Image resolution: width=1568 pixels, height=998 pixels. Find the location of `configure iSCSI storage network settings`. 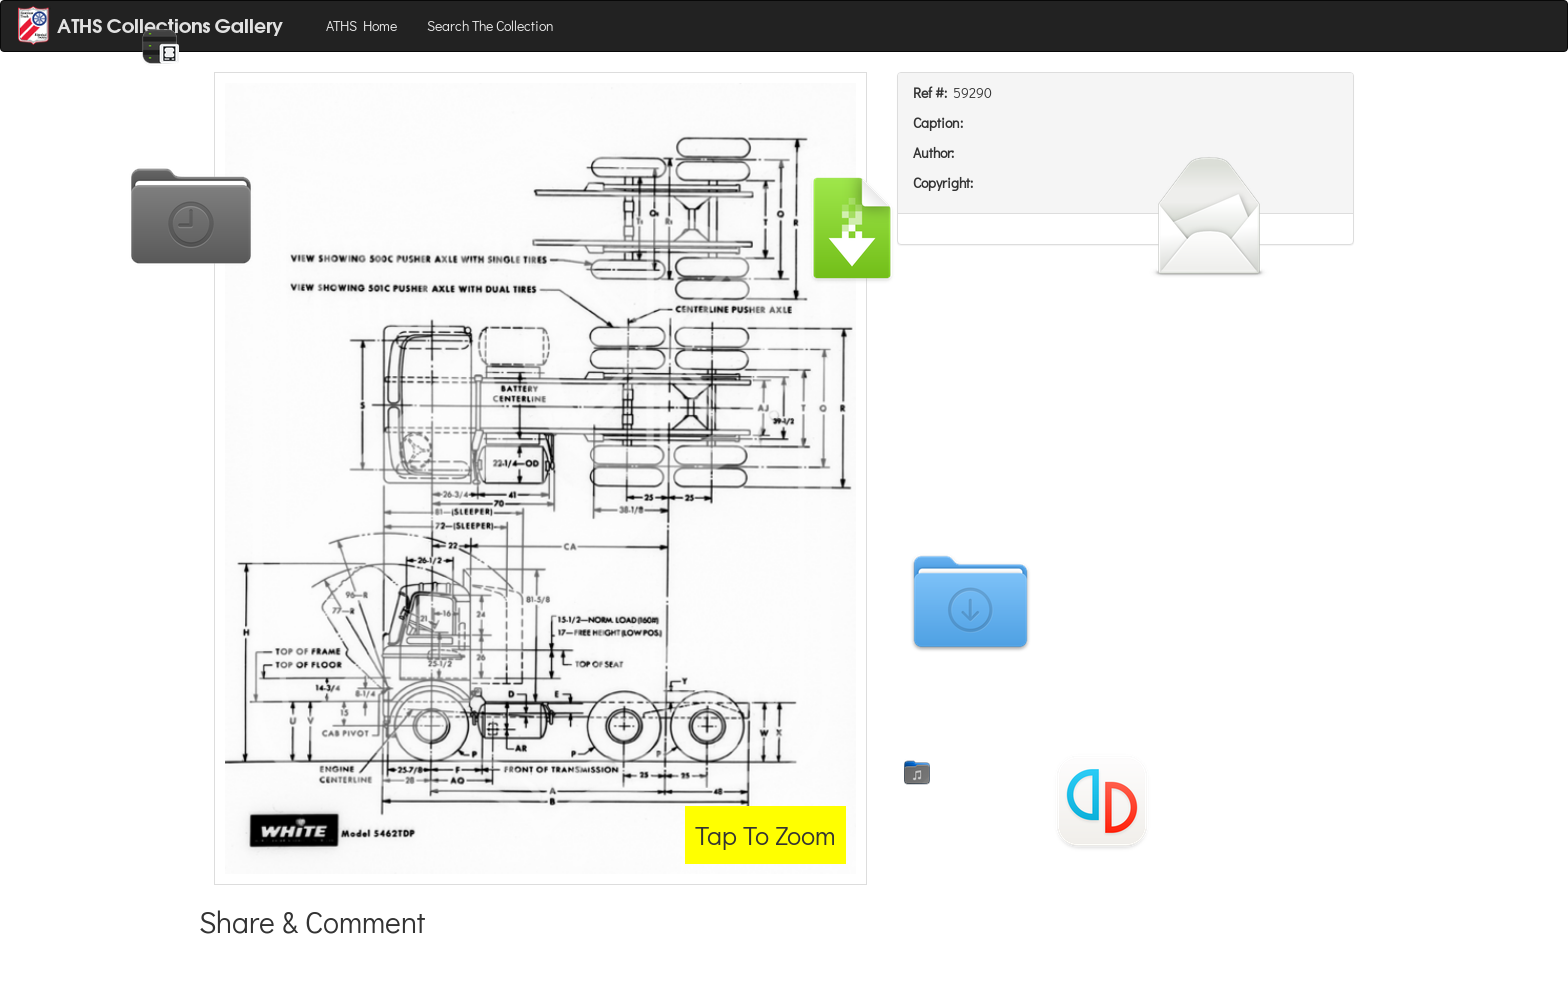

configure iSCSI storage network settings is located at coordinates (160, 47).